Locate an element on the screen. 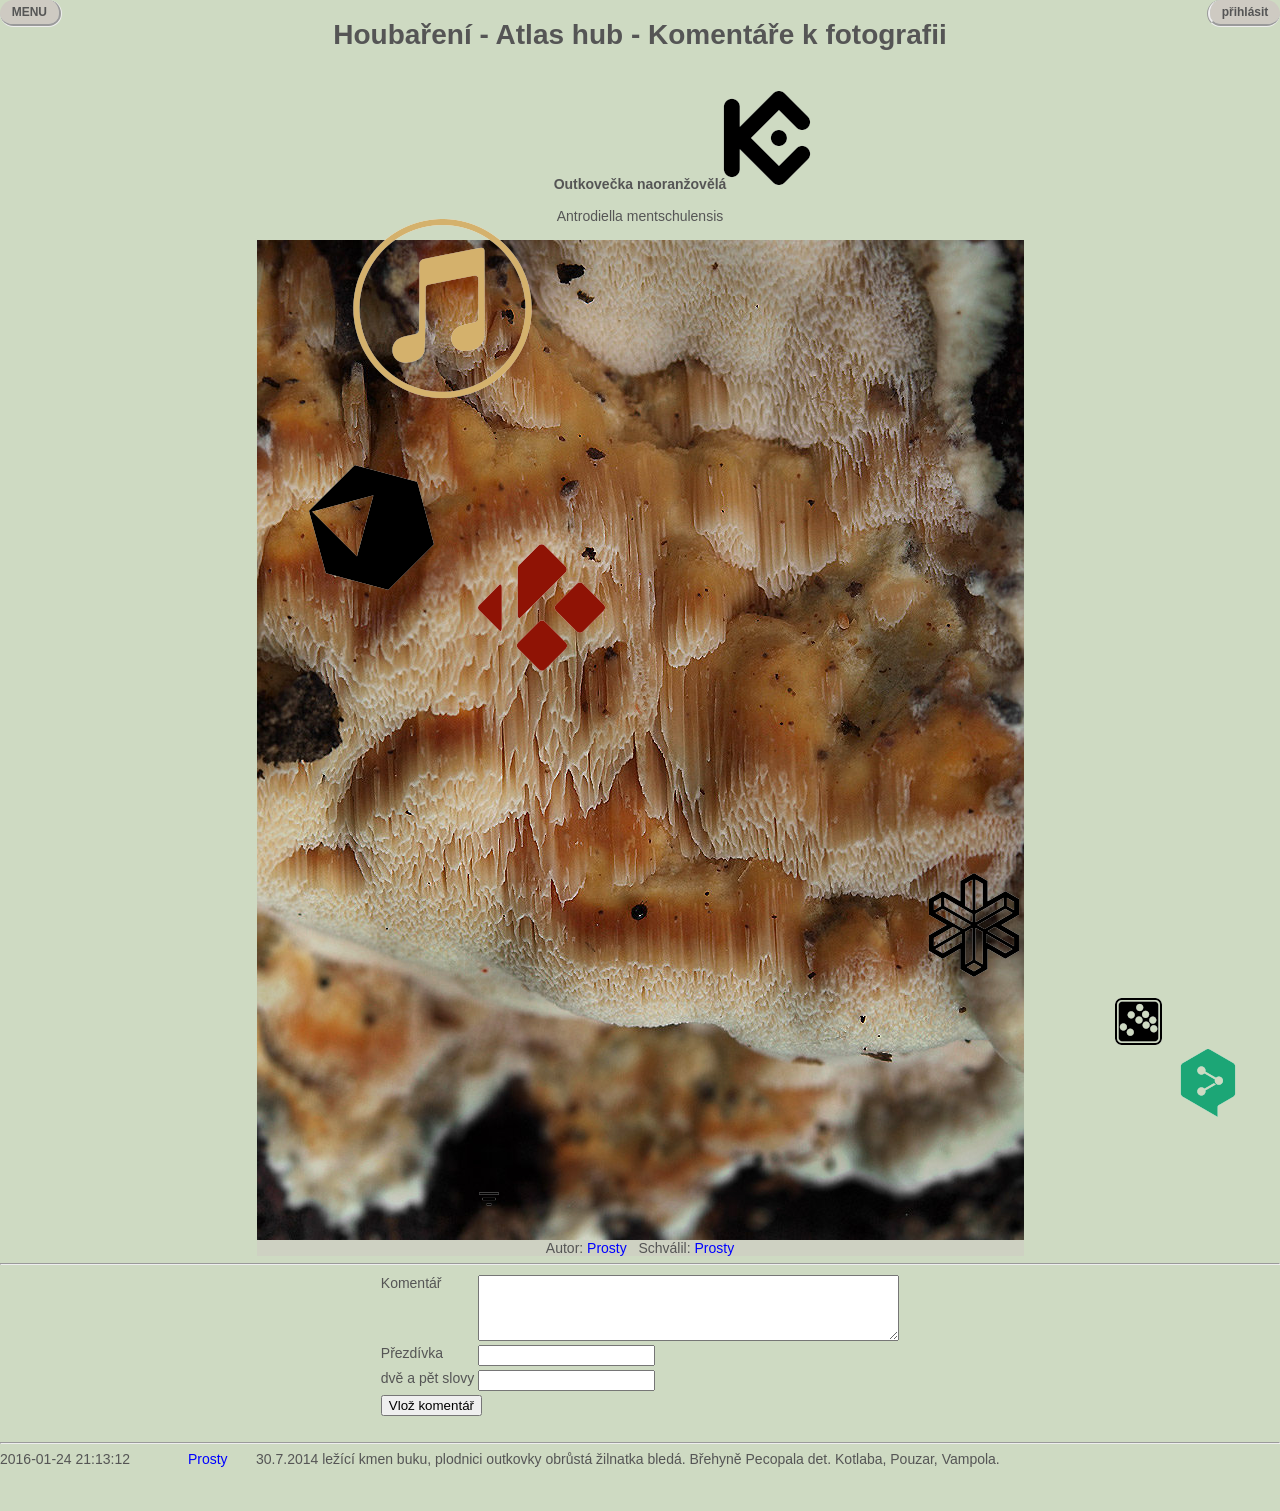  open DeepL translator is located at coordinates (1208, 1083).